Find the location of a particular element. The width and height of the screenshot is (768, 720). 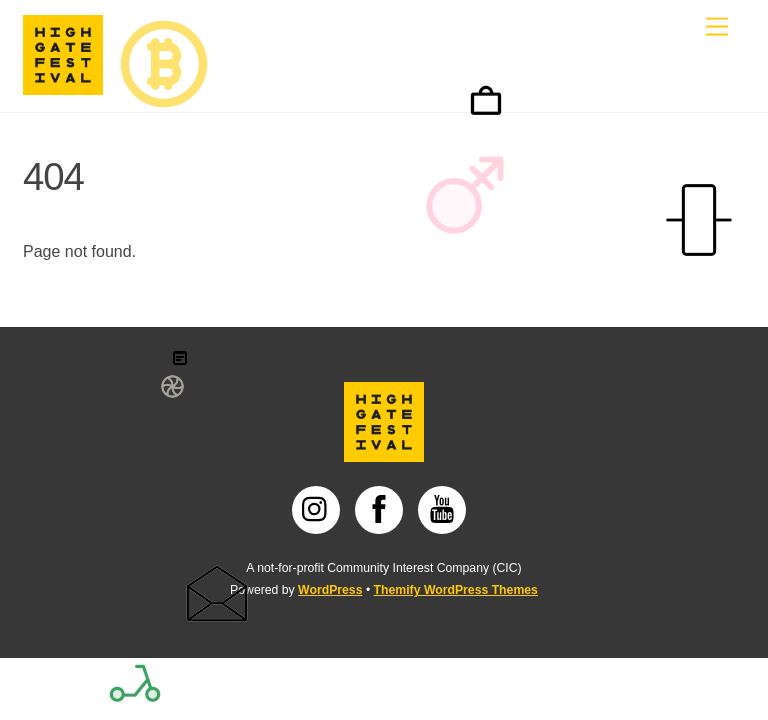

indicates loading or processing in progress is located at coordinates (172, 386).